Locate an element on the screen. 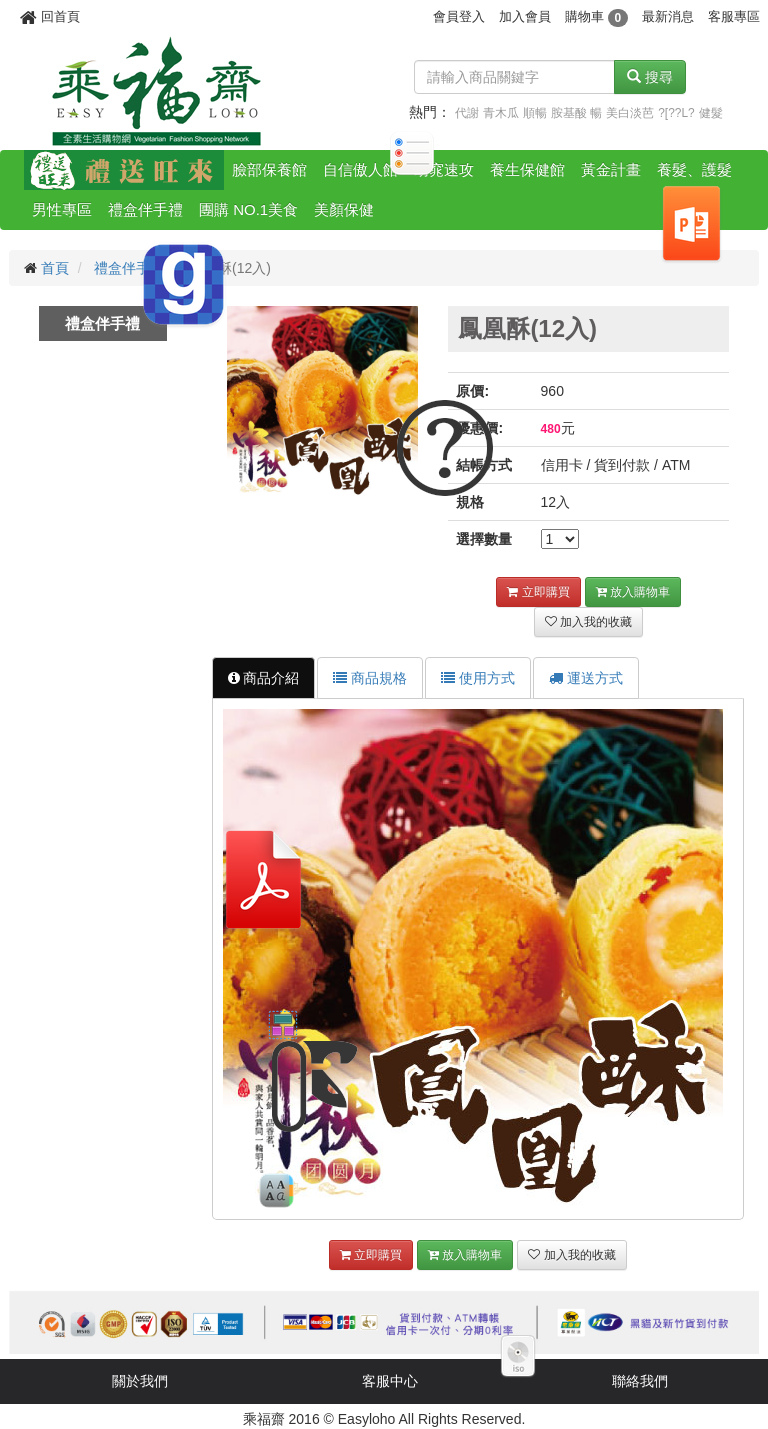 Image resolution: width=768 pixels, height=1429 pixels. launch garry's mod game is located at coordinates (183, 284).